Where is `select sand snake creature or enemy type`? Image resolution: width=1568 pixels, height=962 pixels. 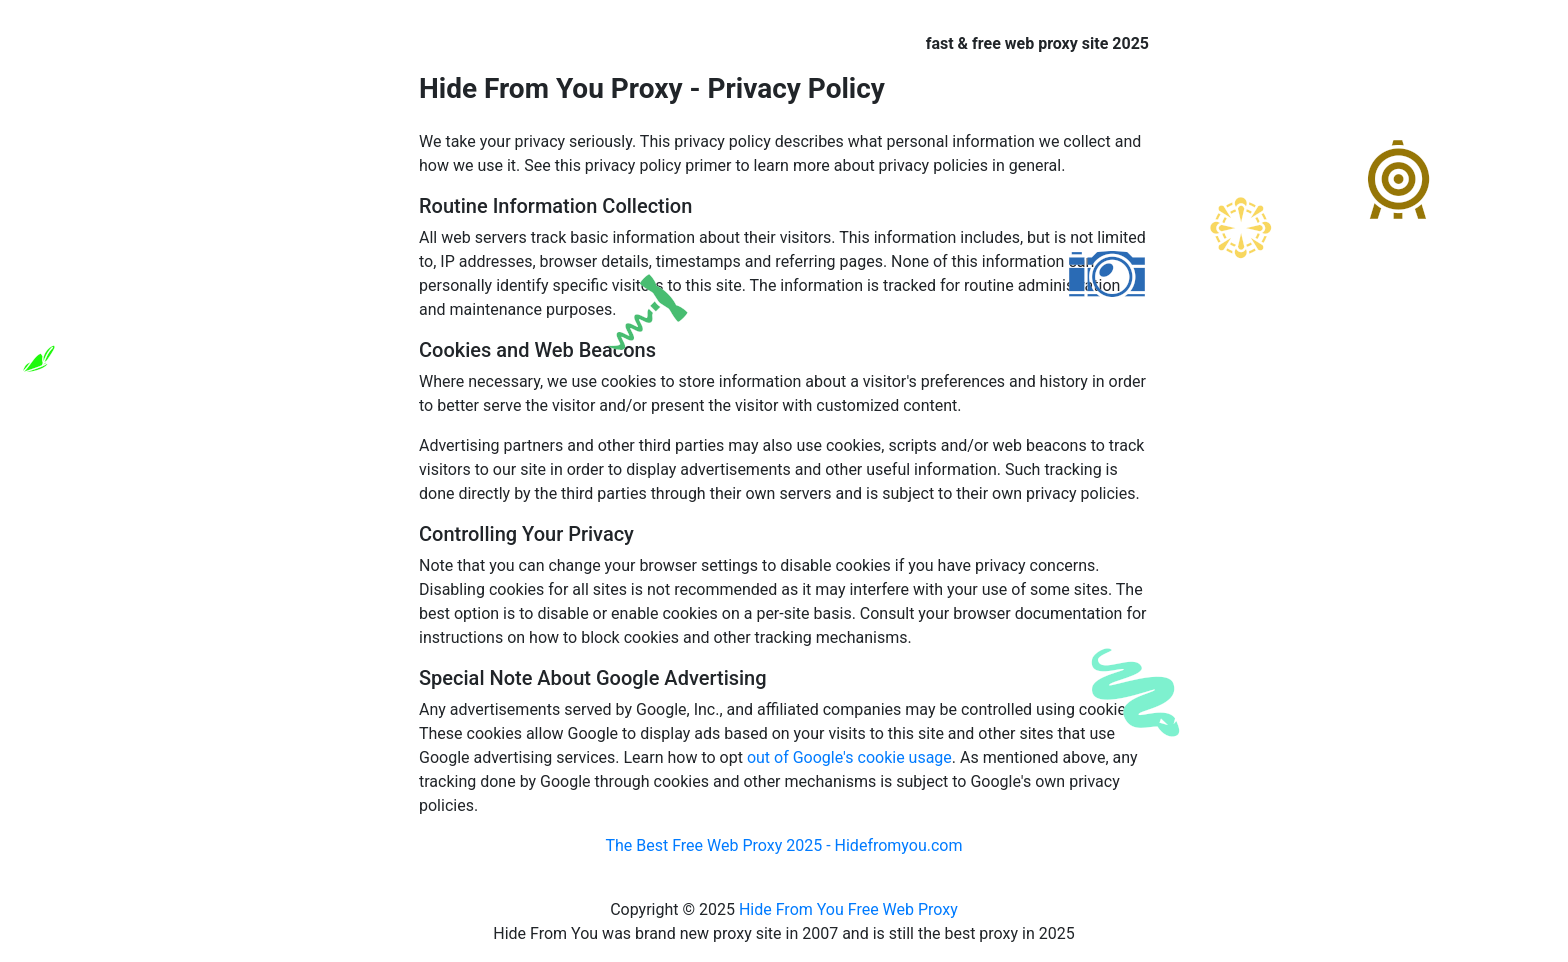 select sand snake creature or enemy type is located at coordinates (1135, 692).